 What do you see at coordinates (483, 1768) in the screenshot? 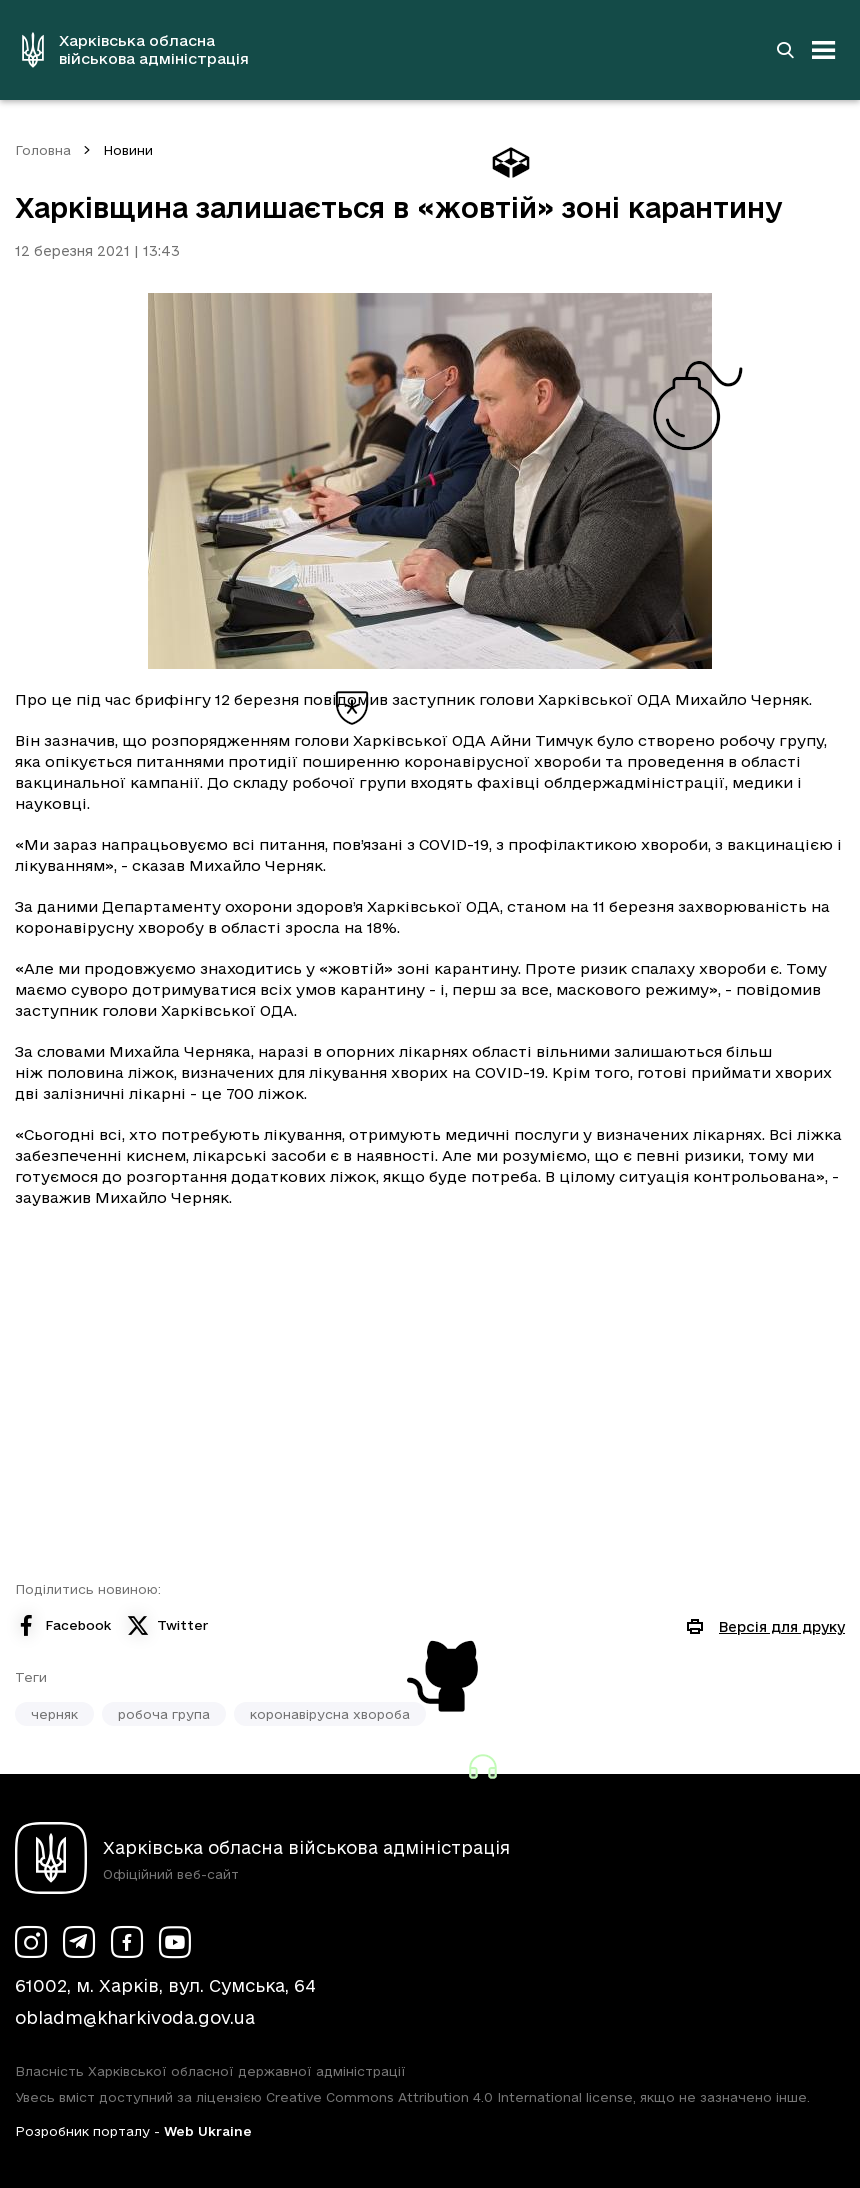
I see `access audio or music playback` at bounding box center [483, 1768].